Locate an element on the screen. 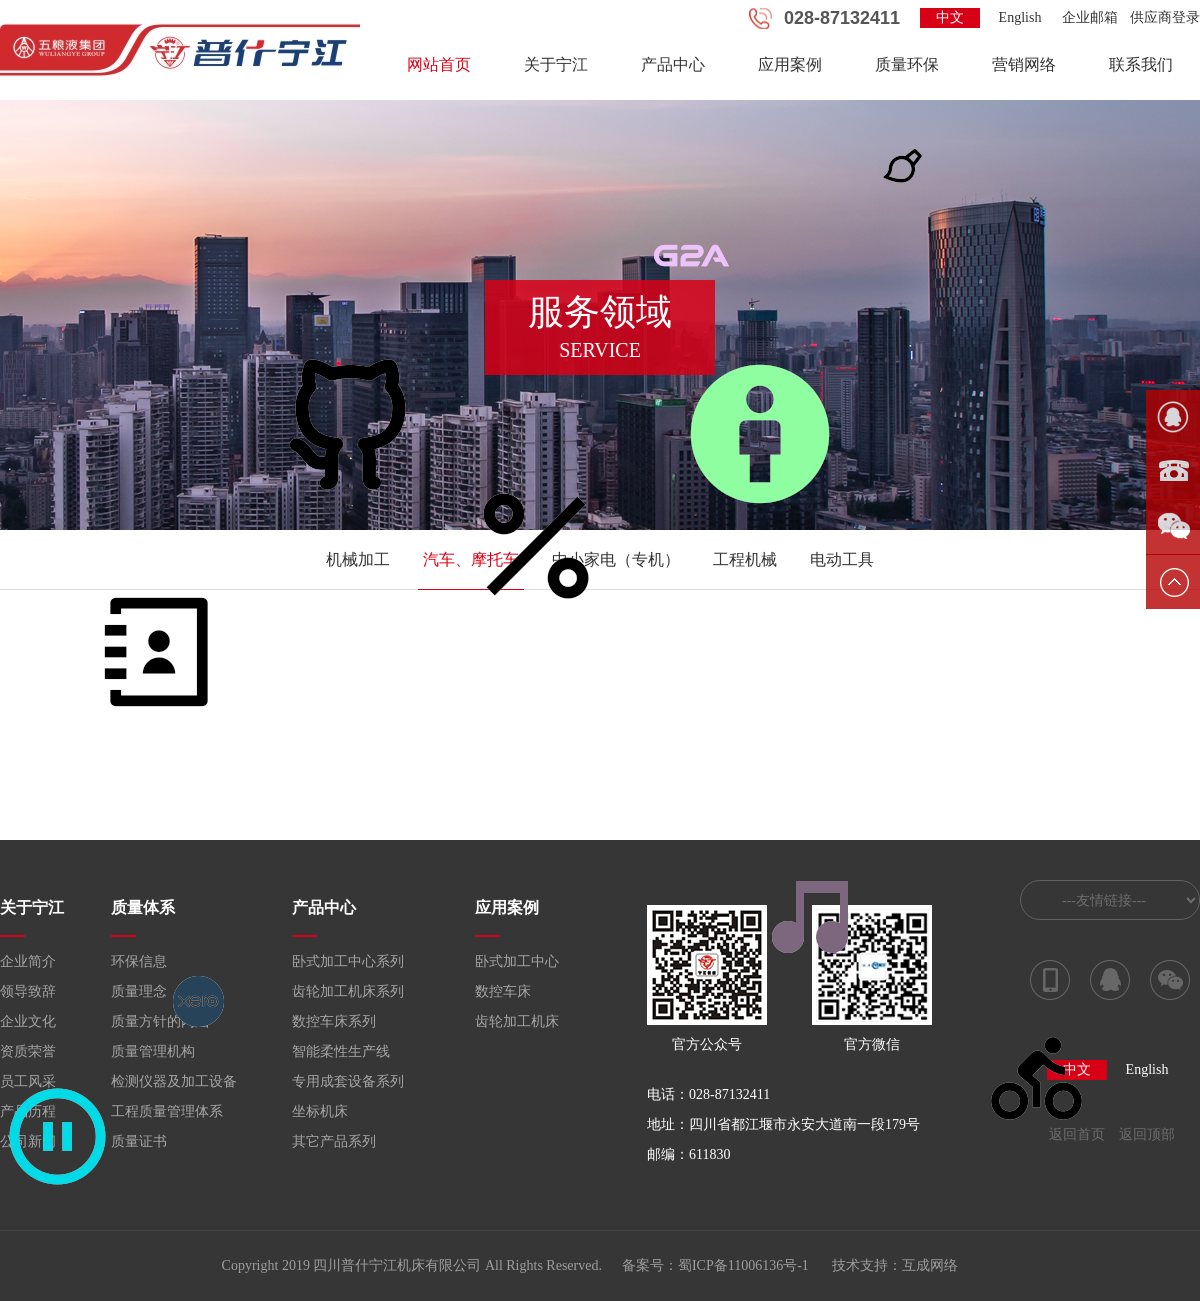  indicates content requiring attribution under creative commons license is located at coordinates (760, 434).